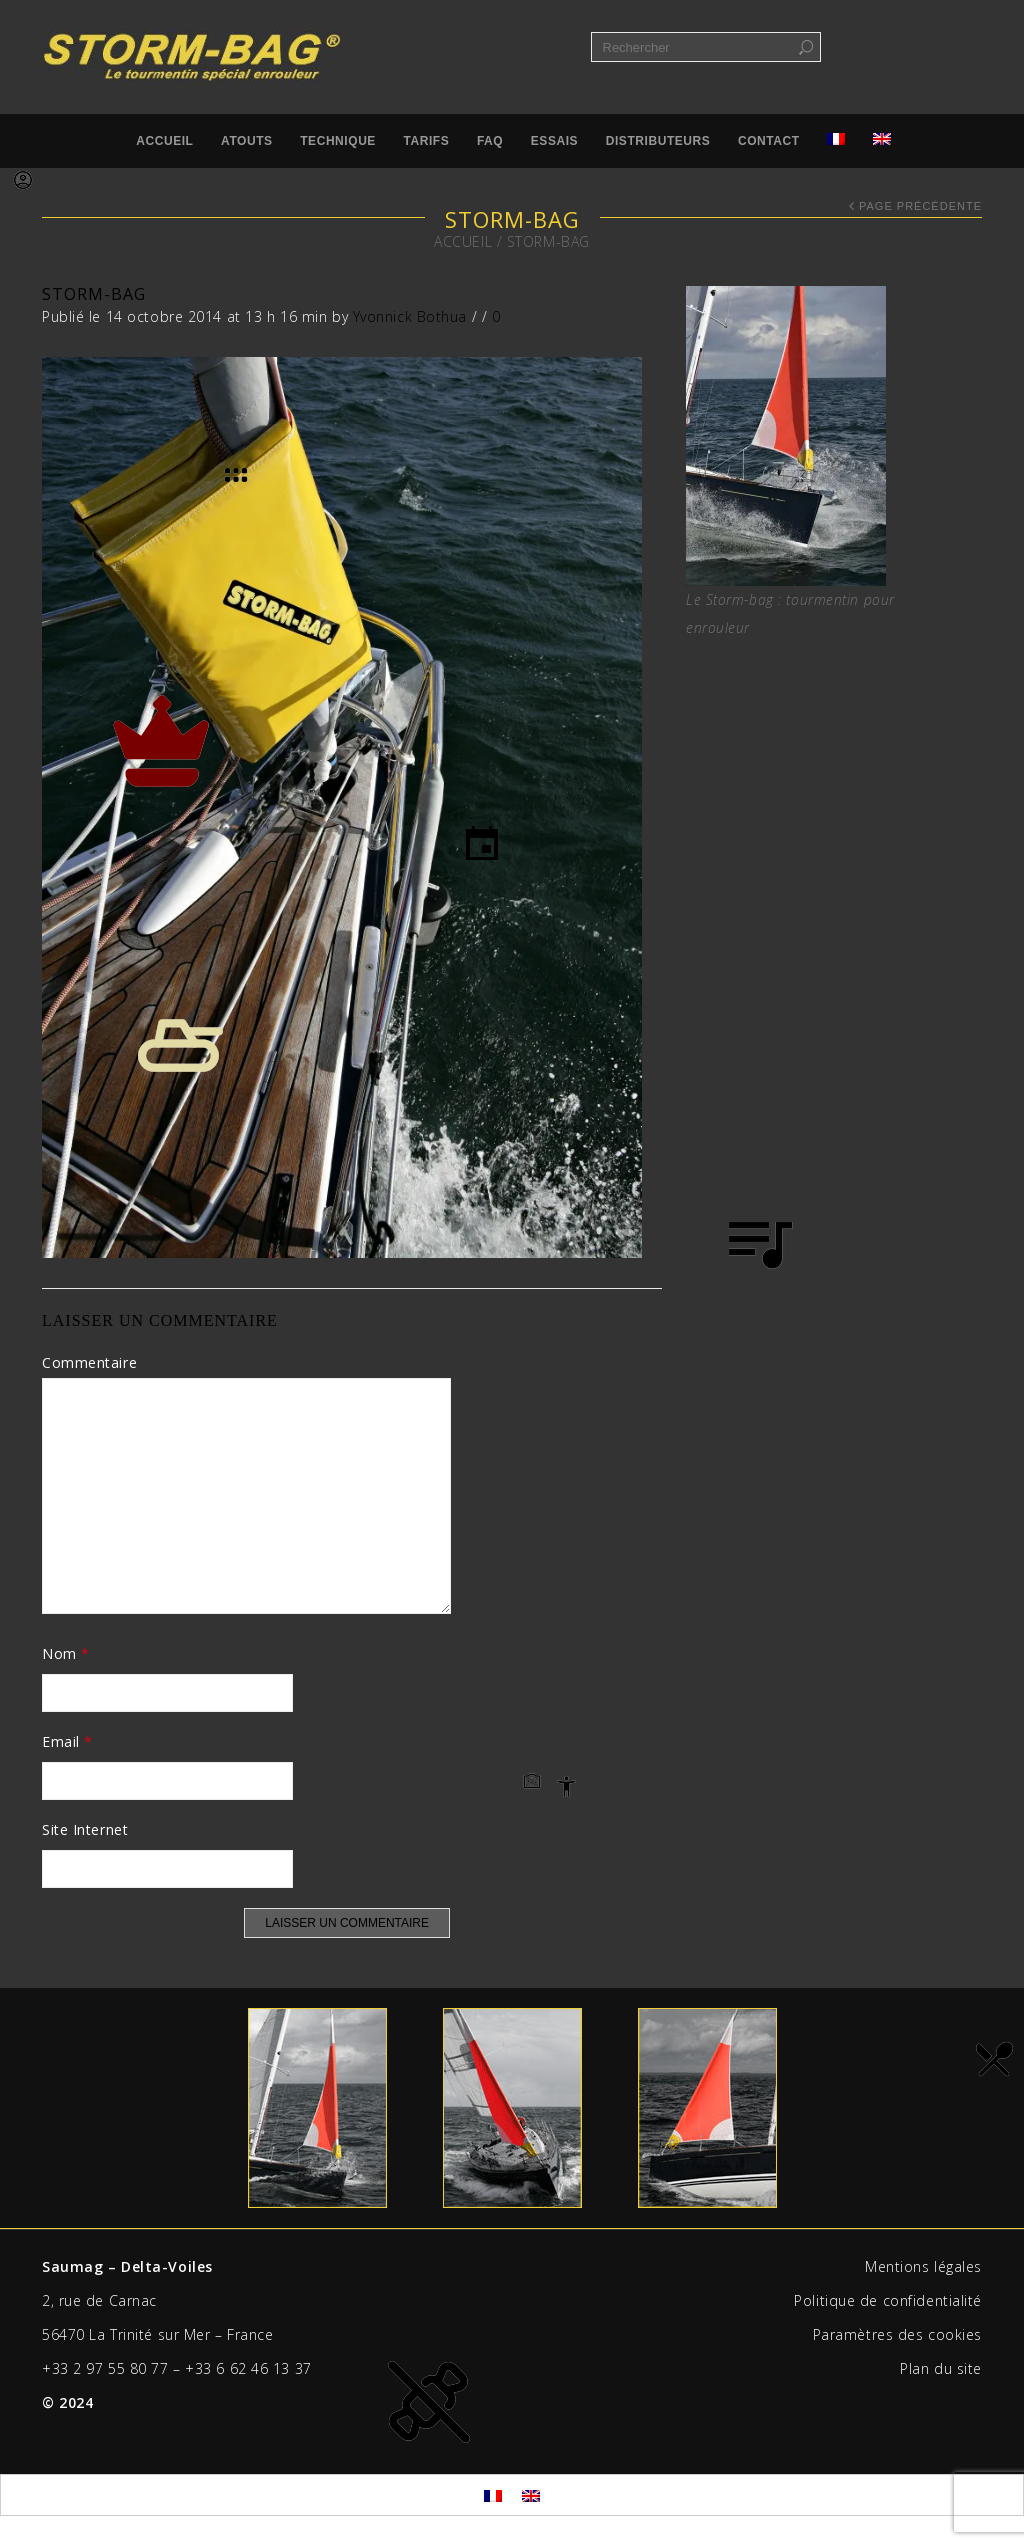 Image resolution: width=1024 pixels, height=2546 pixels. Describe the element at coordinates (994, 2059) in the screenshot. I see `find nearby restaurants` at that location.